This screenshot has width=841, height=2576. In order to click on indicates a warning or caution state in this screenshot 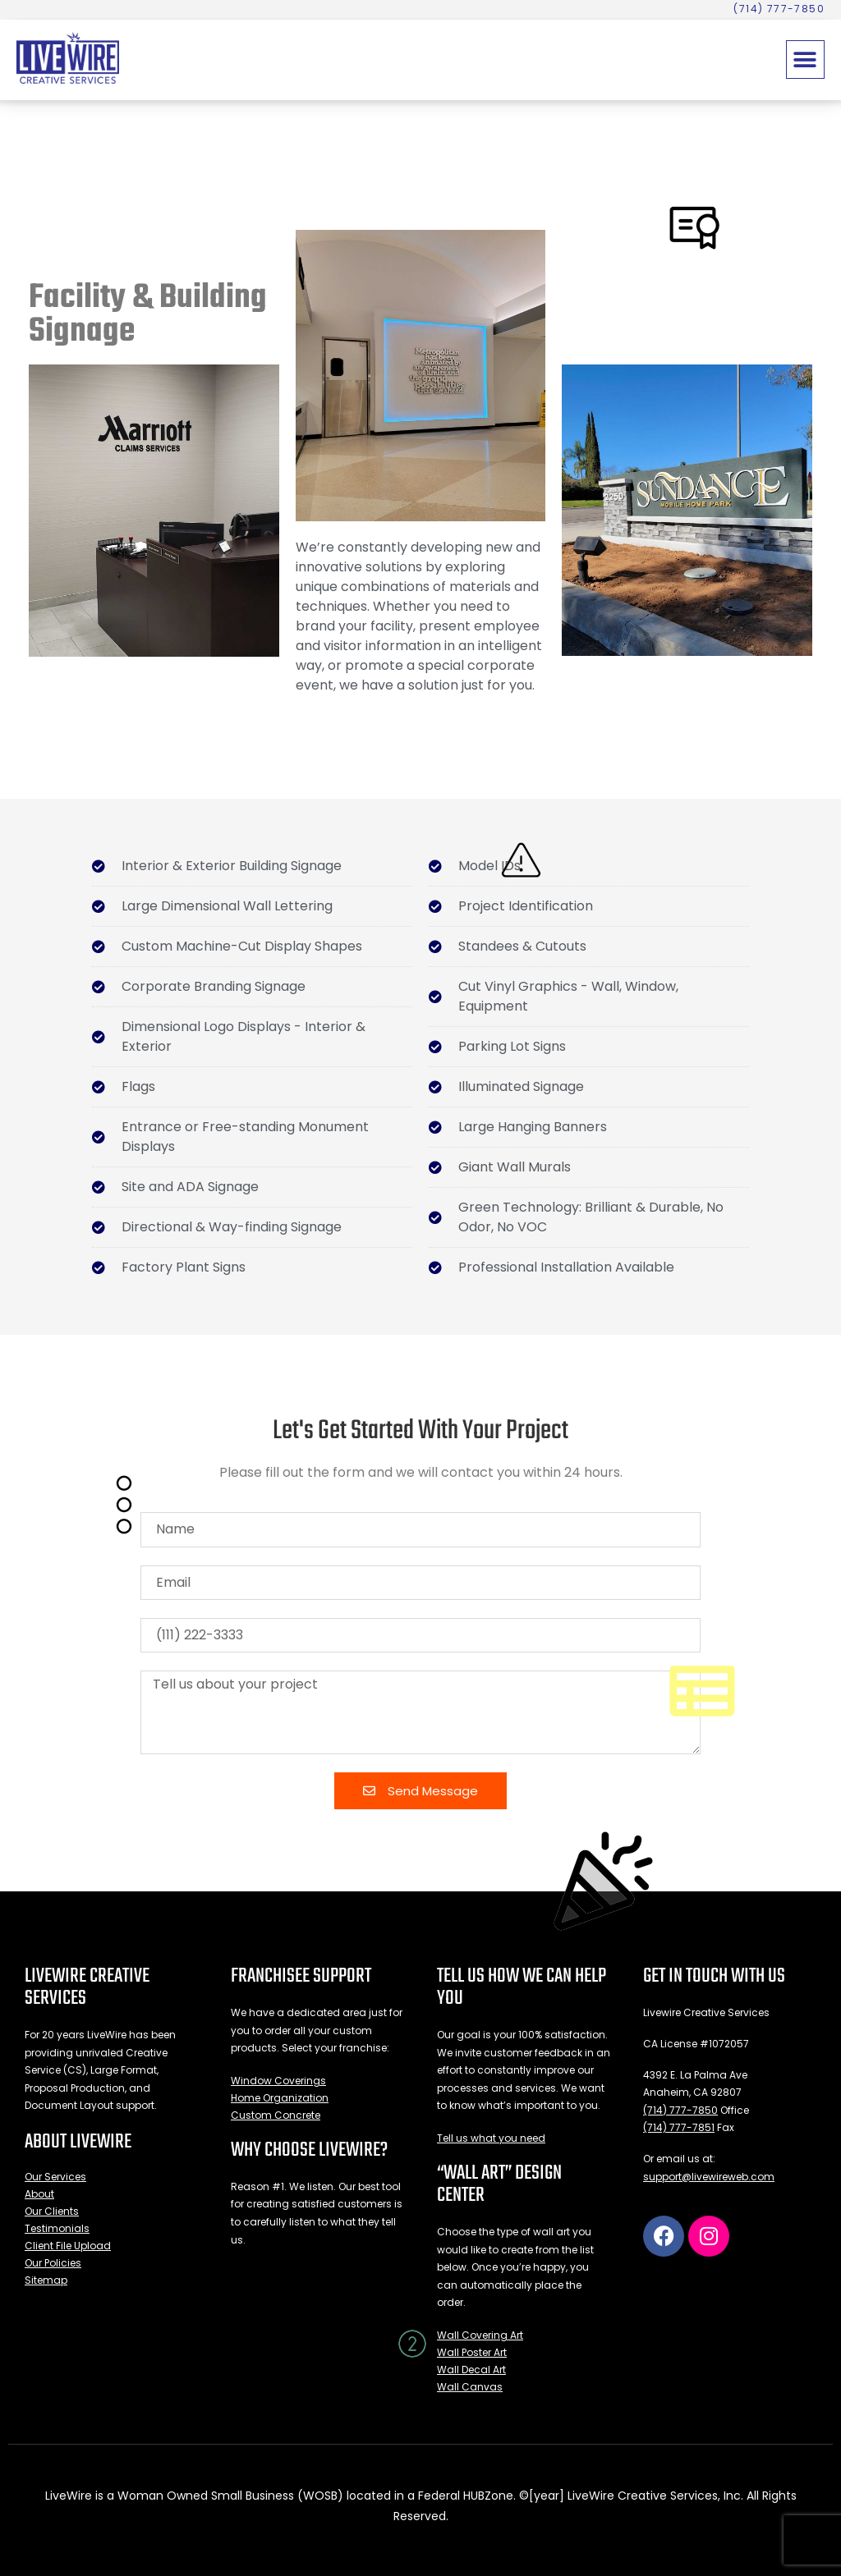, I will do `click(521, 860)`.